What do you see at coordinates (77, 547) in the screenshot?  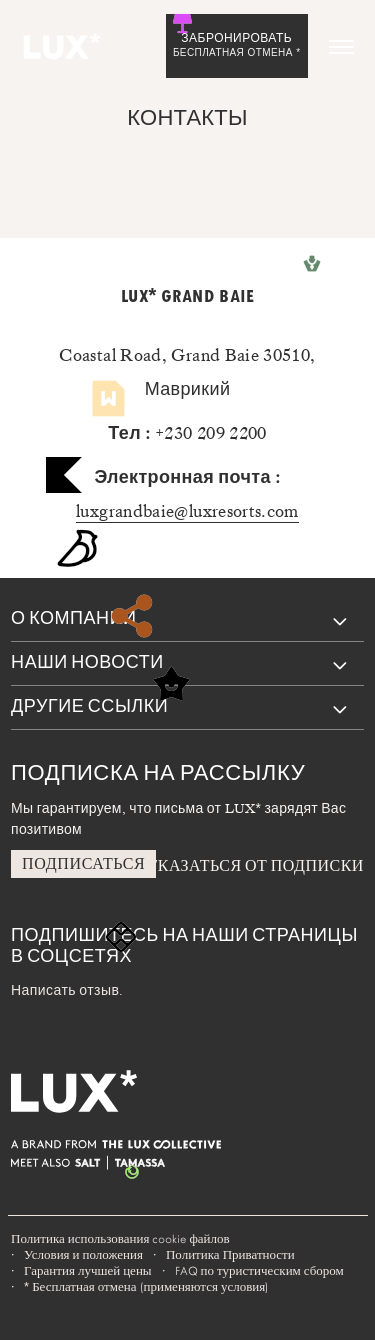 I see `open yuque documentation platform` at bounding box center [77, 547].